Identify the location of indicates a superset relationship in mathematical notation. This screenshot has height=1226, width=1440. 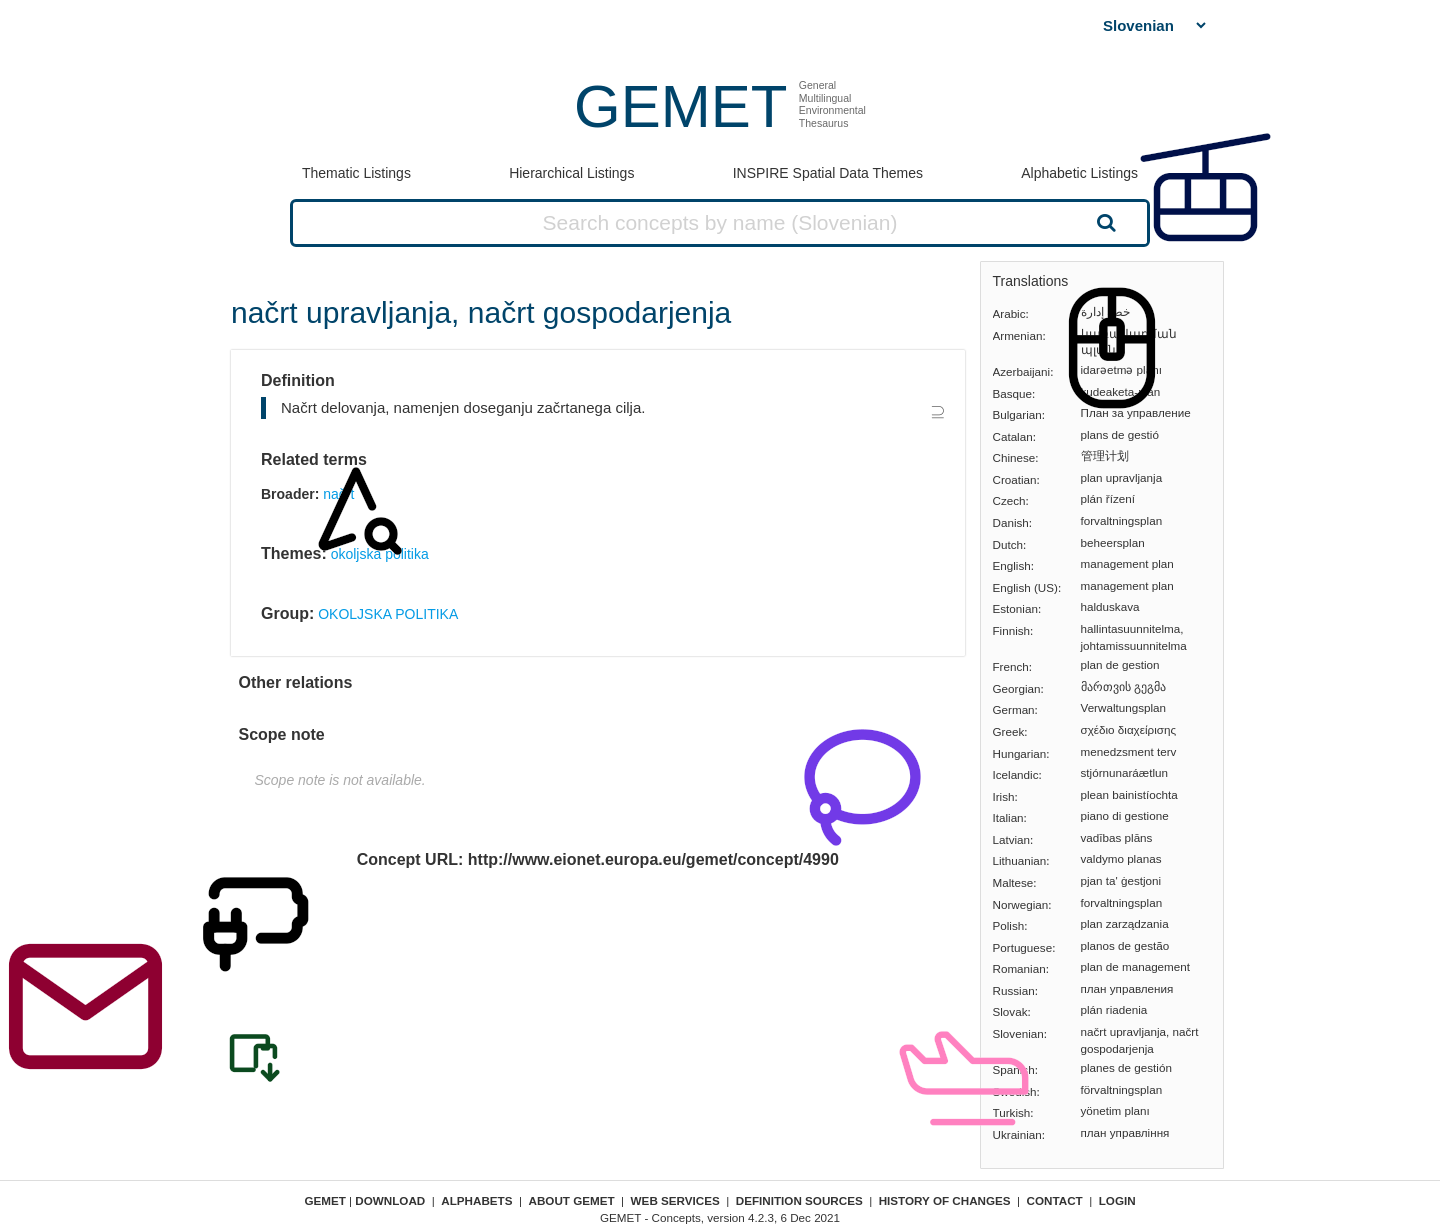
(937, 412).